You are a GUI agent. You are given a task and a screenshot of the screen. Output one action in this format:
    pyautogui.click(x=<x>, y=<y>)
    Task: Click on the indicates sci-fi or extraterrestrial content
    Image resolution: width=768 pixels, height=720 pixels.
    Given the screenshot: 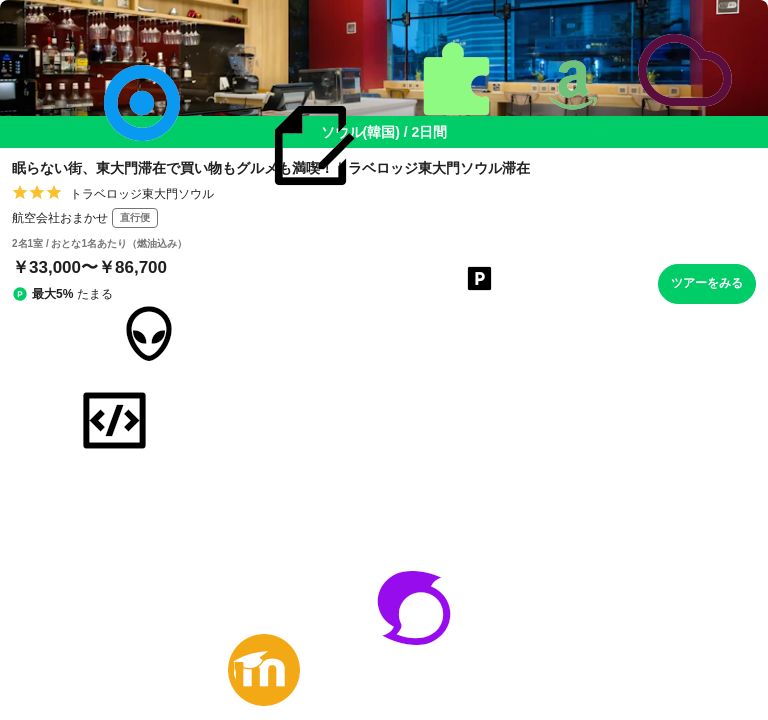 What is the action you would take?
    pyautogui.click(x=149, y=333)
    